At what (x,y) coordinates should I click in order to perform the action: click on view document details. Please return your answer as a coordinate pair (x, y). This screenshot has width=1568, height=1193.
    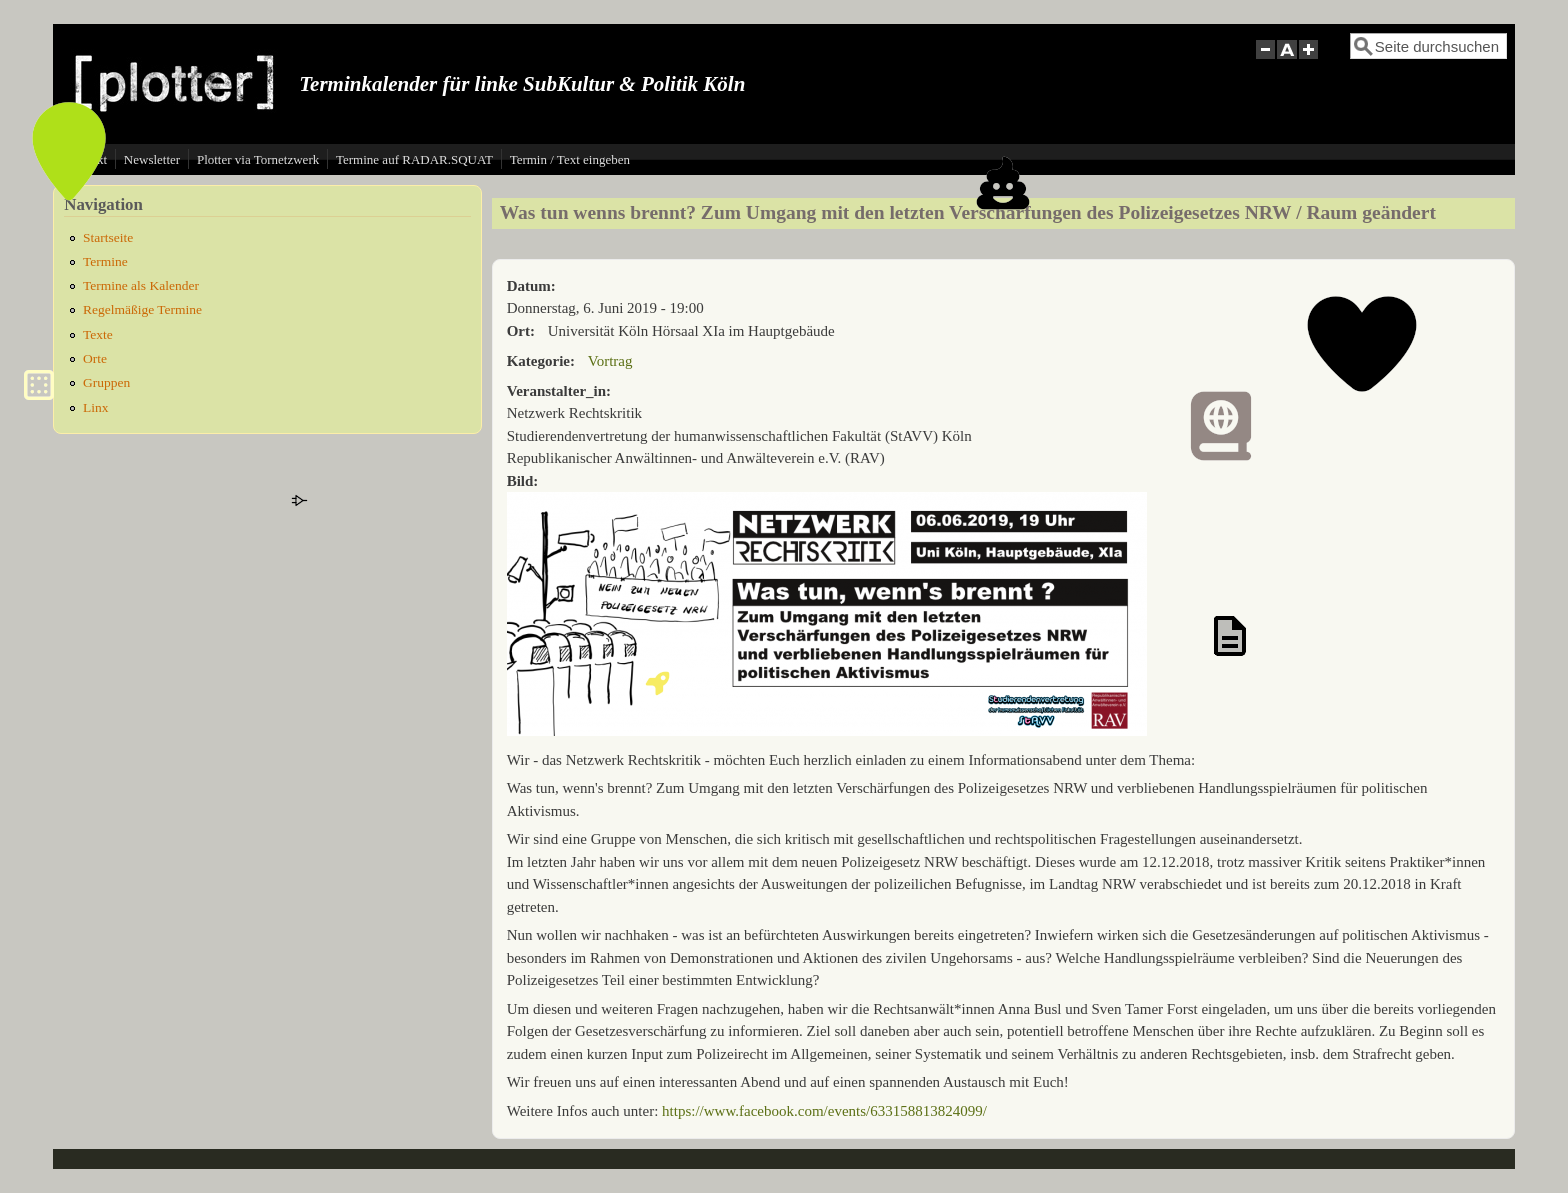
    Looking at the image, I should click on (1230, 636).